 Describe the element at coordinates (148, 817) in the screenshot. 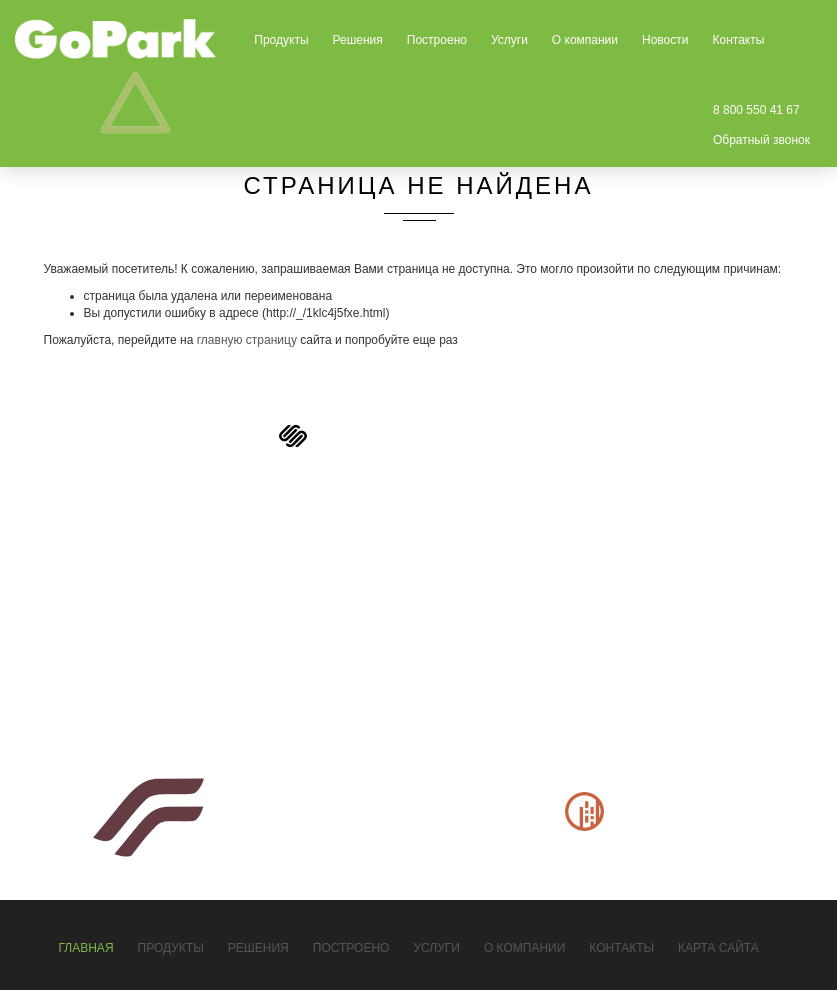

I see `Resurrection Remix OS logo` at that location.